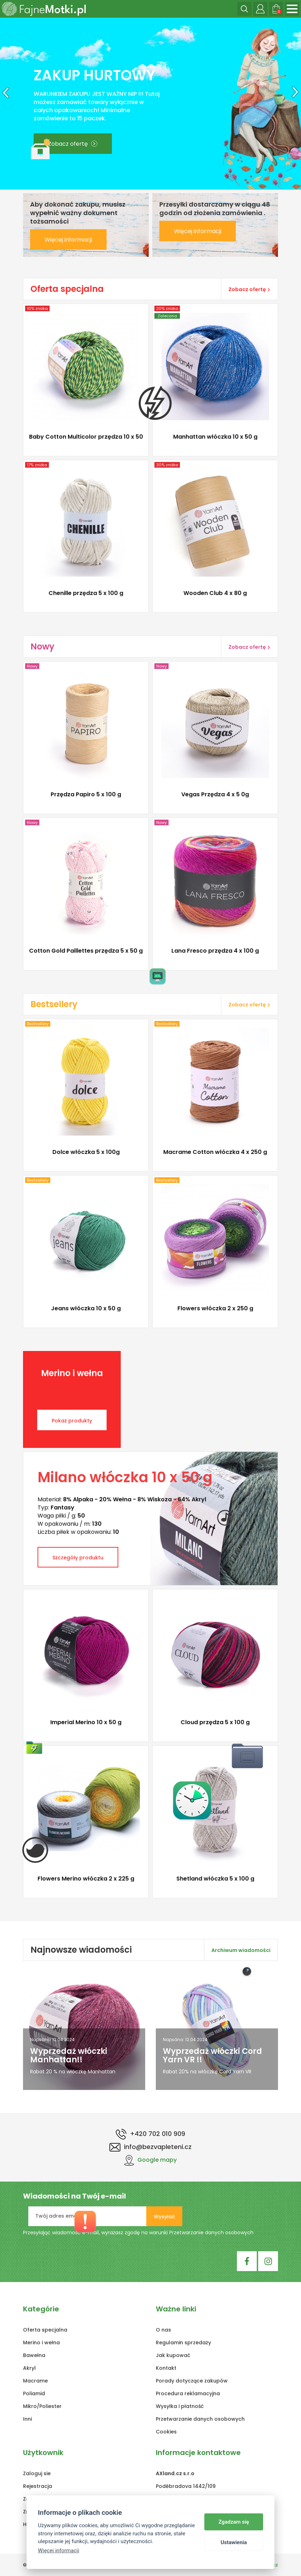 The width and height of the screenshot is (301, 2576). Describe the element at coordinates (225, 1518) in the screenshot. I see `open cantata music player` at that location.